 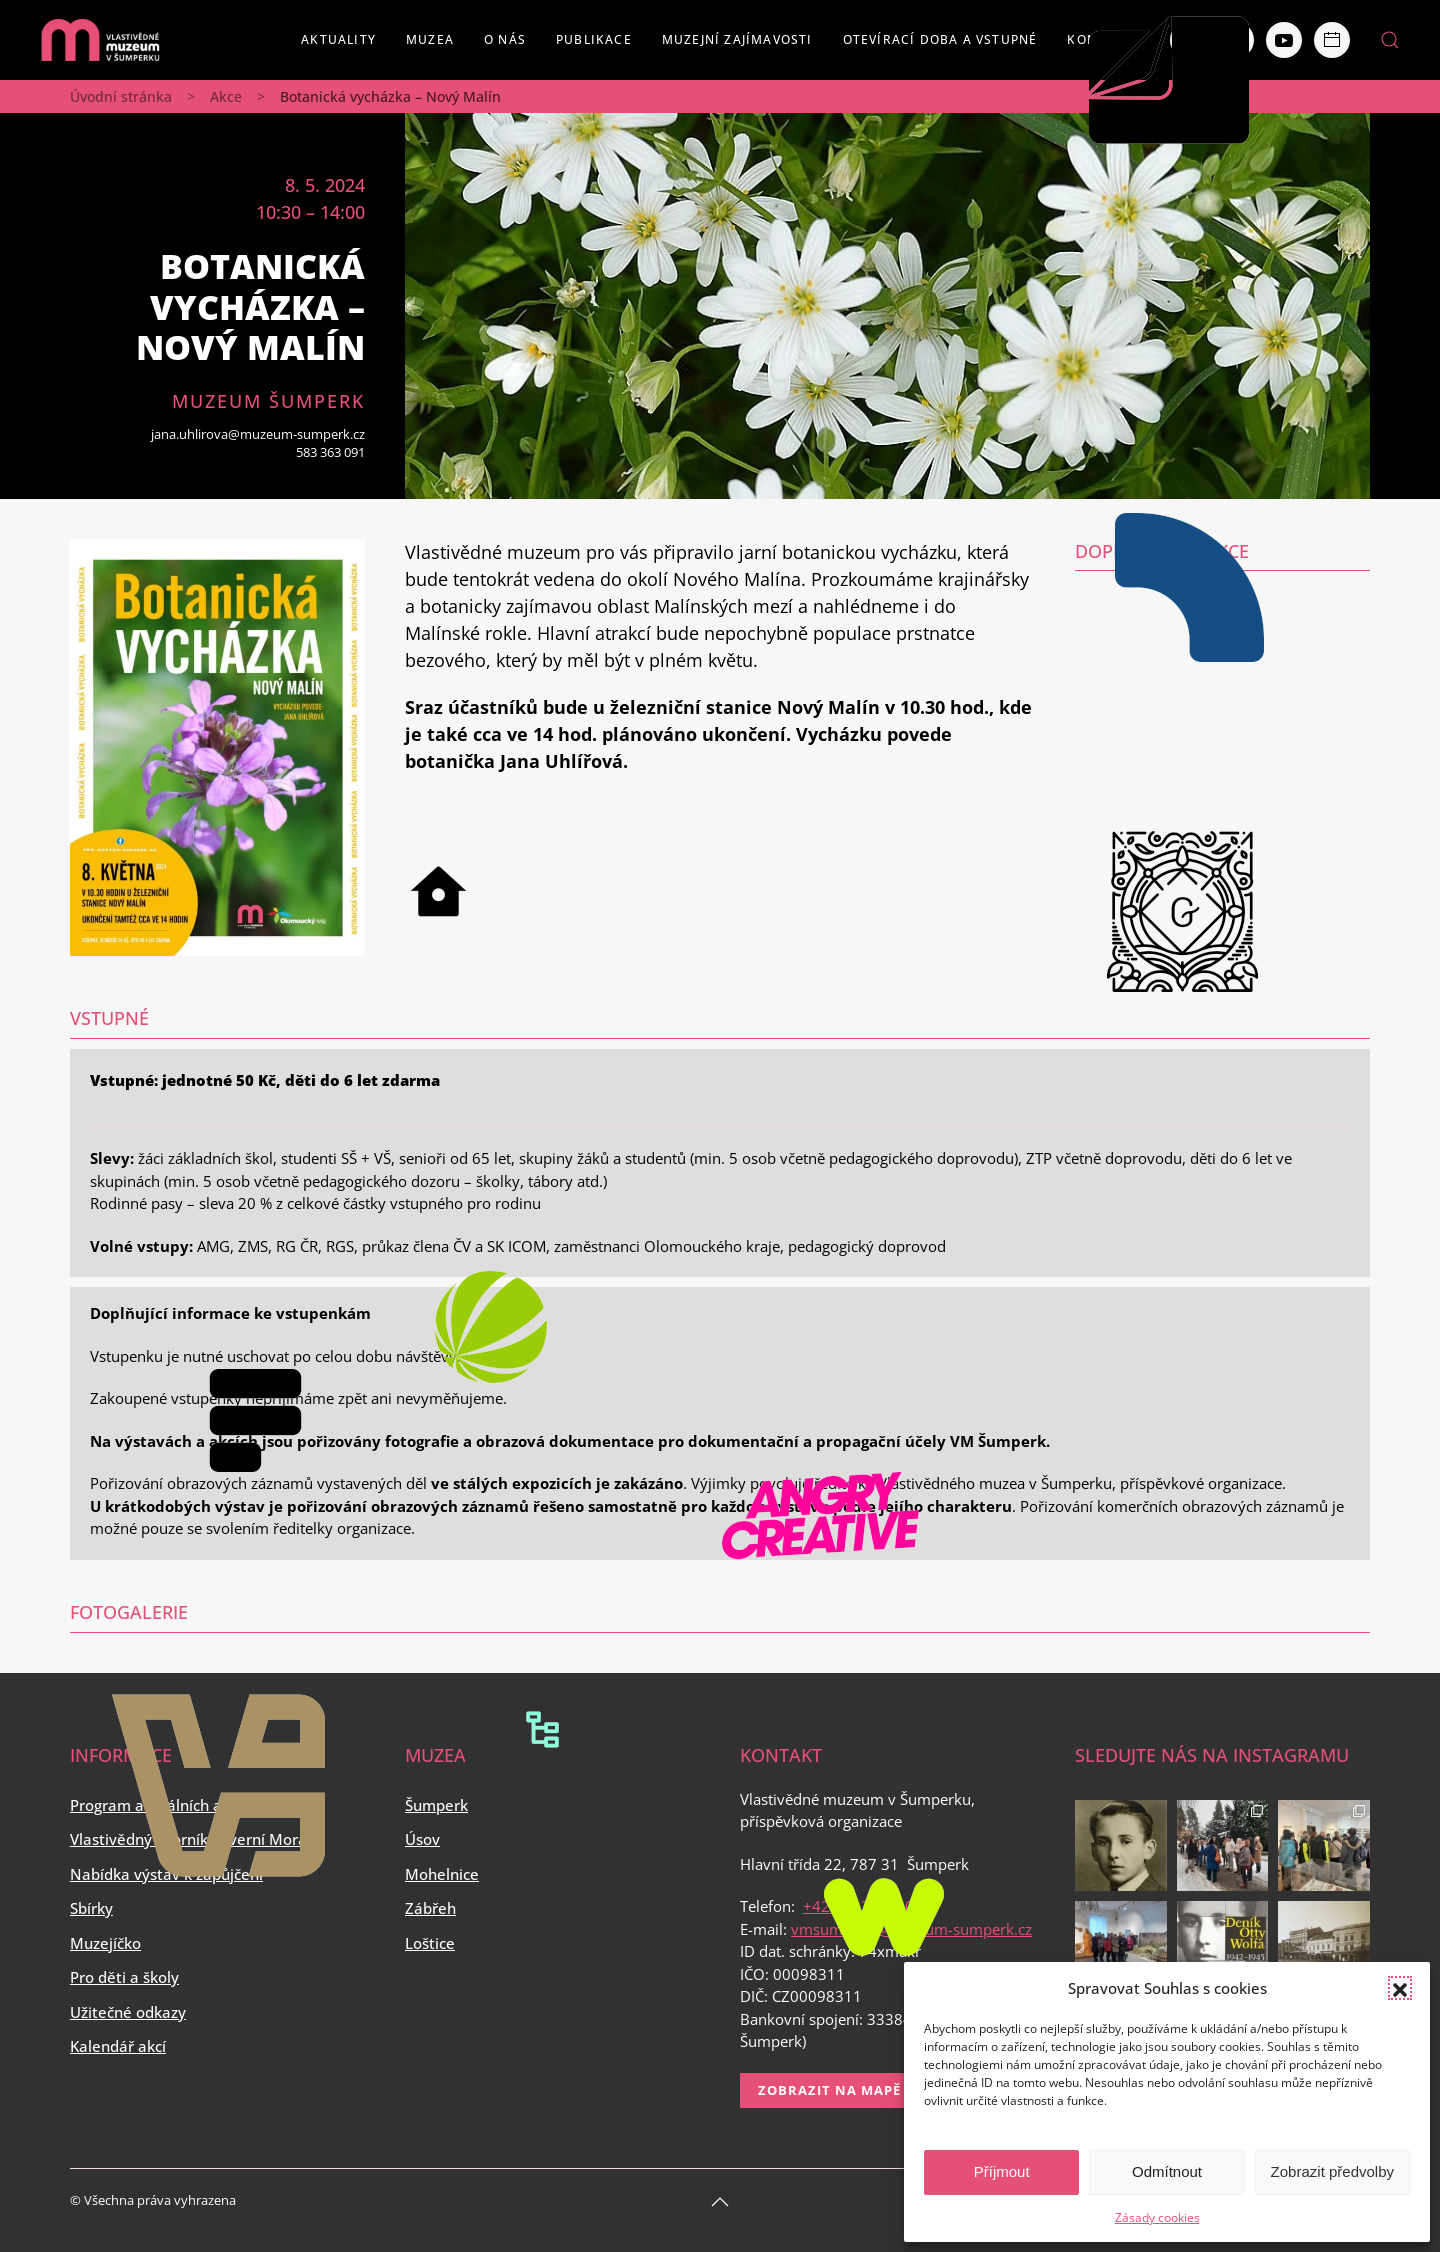 I want to click on view hierarchical structure or organization chart, so click(x=542, y=1729).